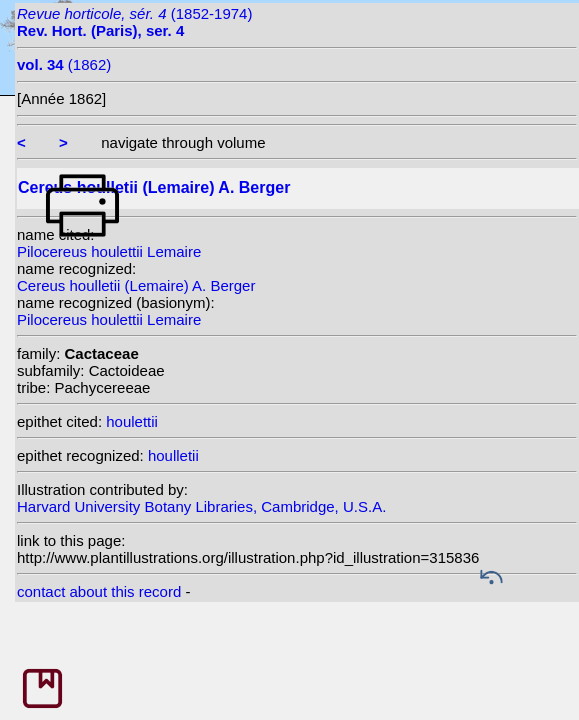 This screenshot has width=579, height=720. What do you see at coordinates (82, 205) in the screenshot?
I see `print current document or page` at bounding box center [82, 205].